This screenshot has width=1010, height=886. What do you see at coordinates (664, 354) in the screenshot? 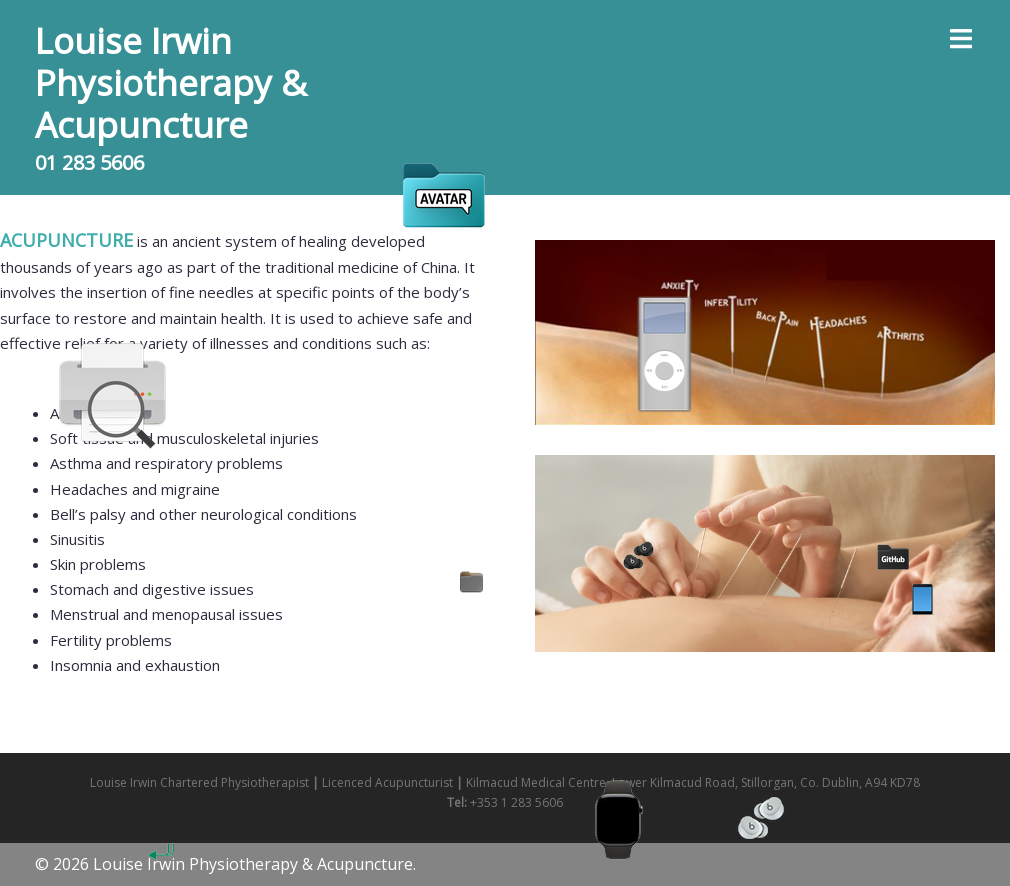
I see `iPod nano device connected` at bounding box center [664, 354].